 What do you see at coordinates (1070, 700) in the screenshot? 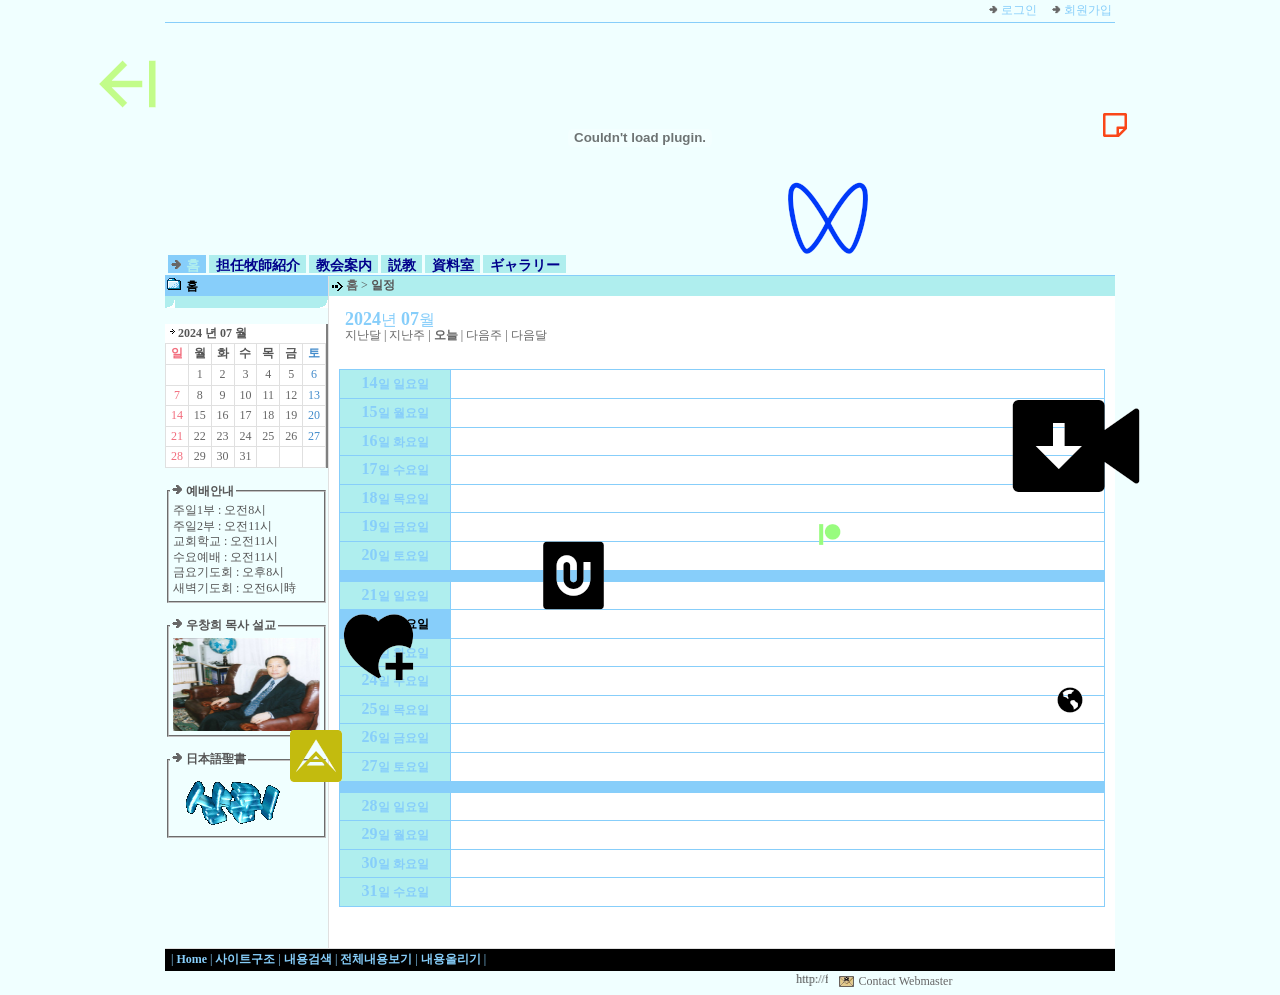
I see `view global or worldwide settings` at bounding box center [1070, 700].